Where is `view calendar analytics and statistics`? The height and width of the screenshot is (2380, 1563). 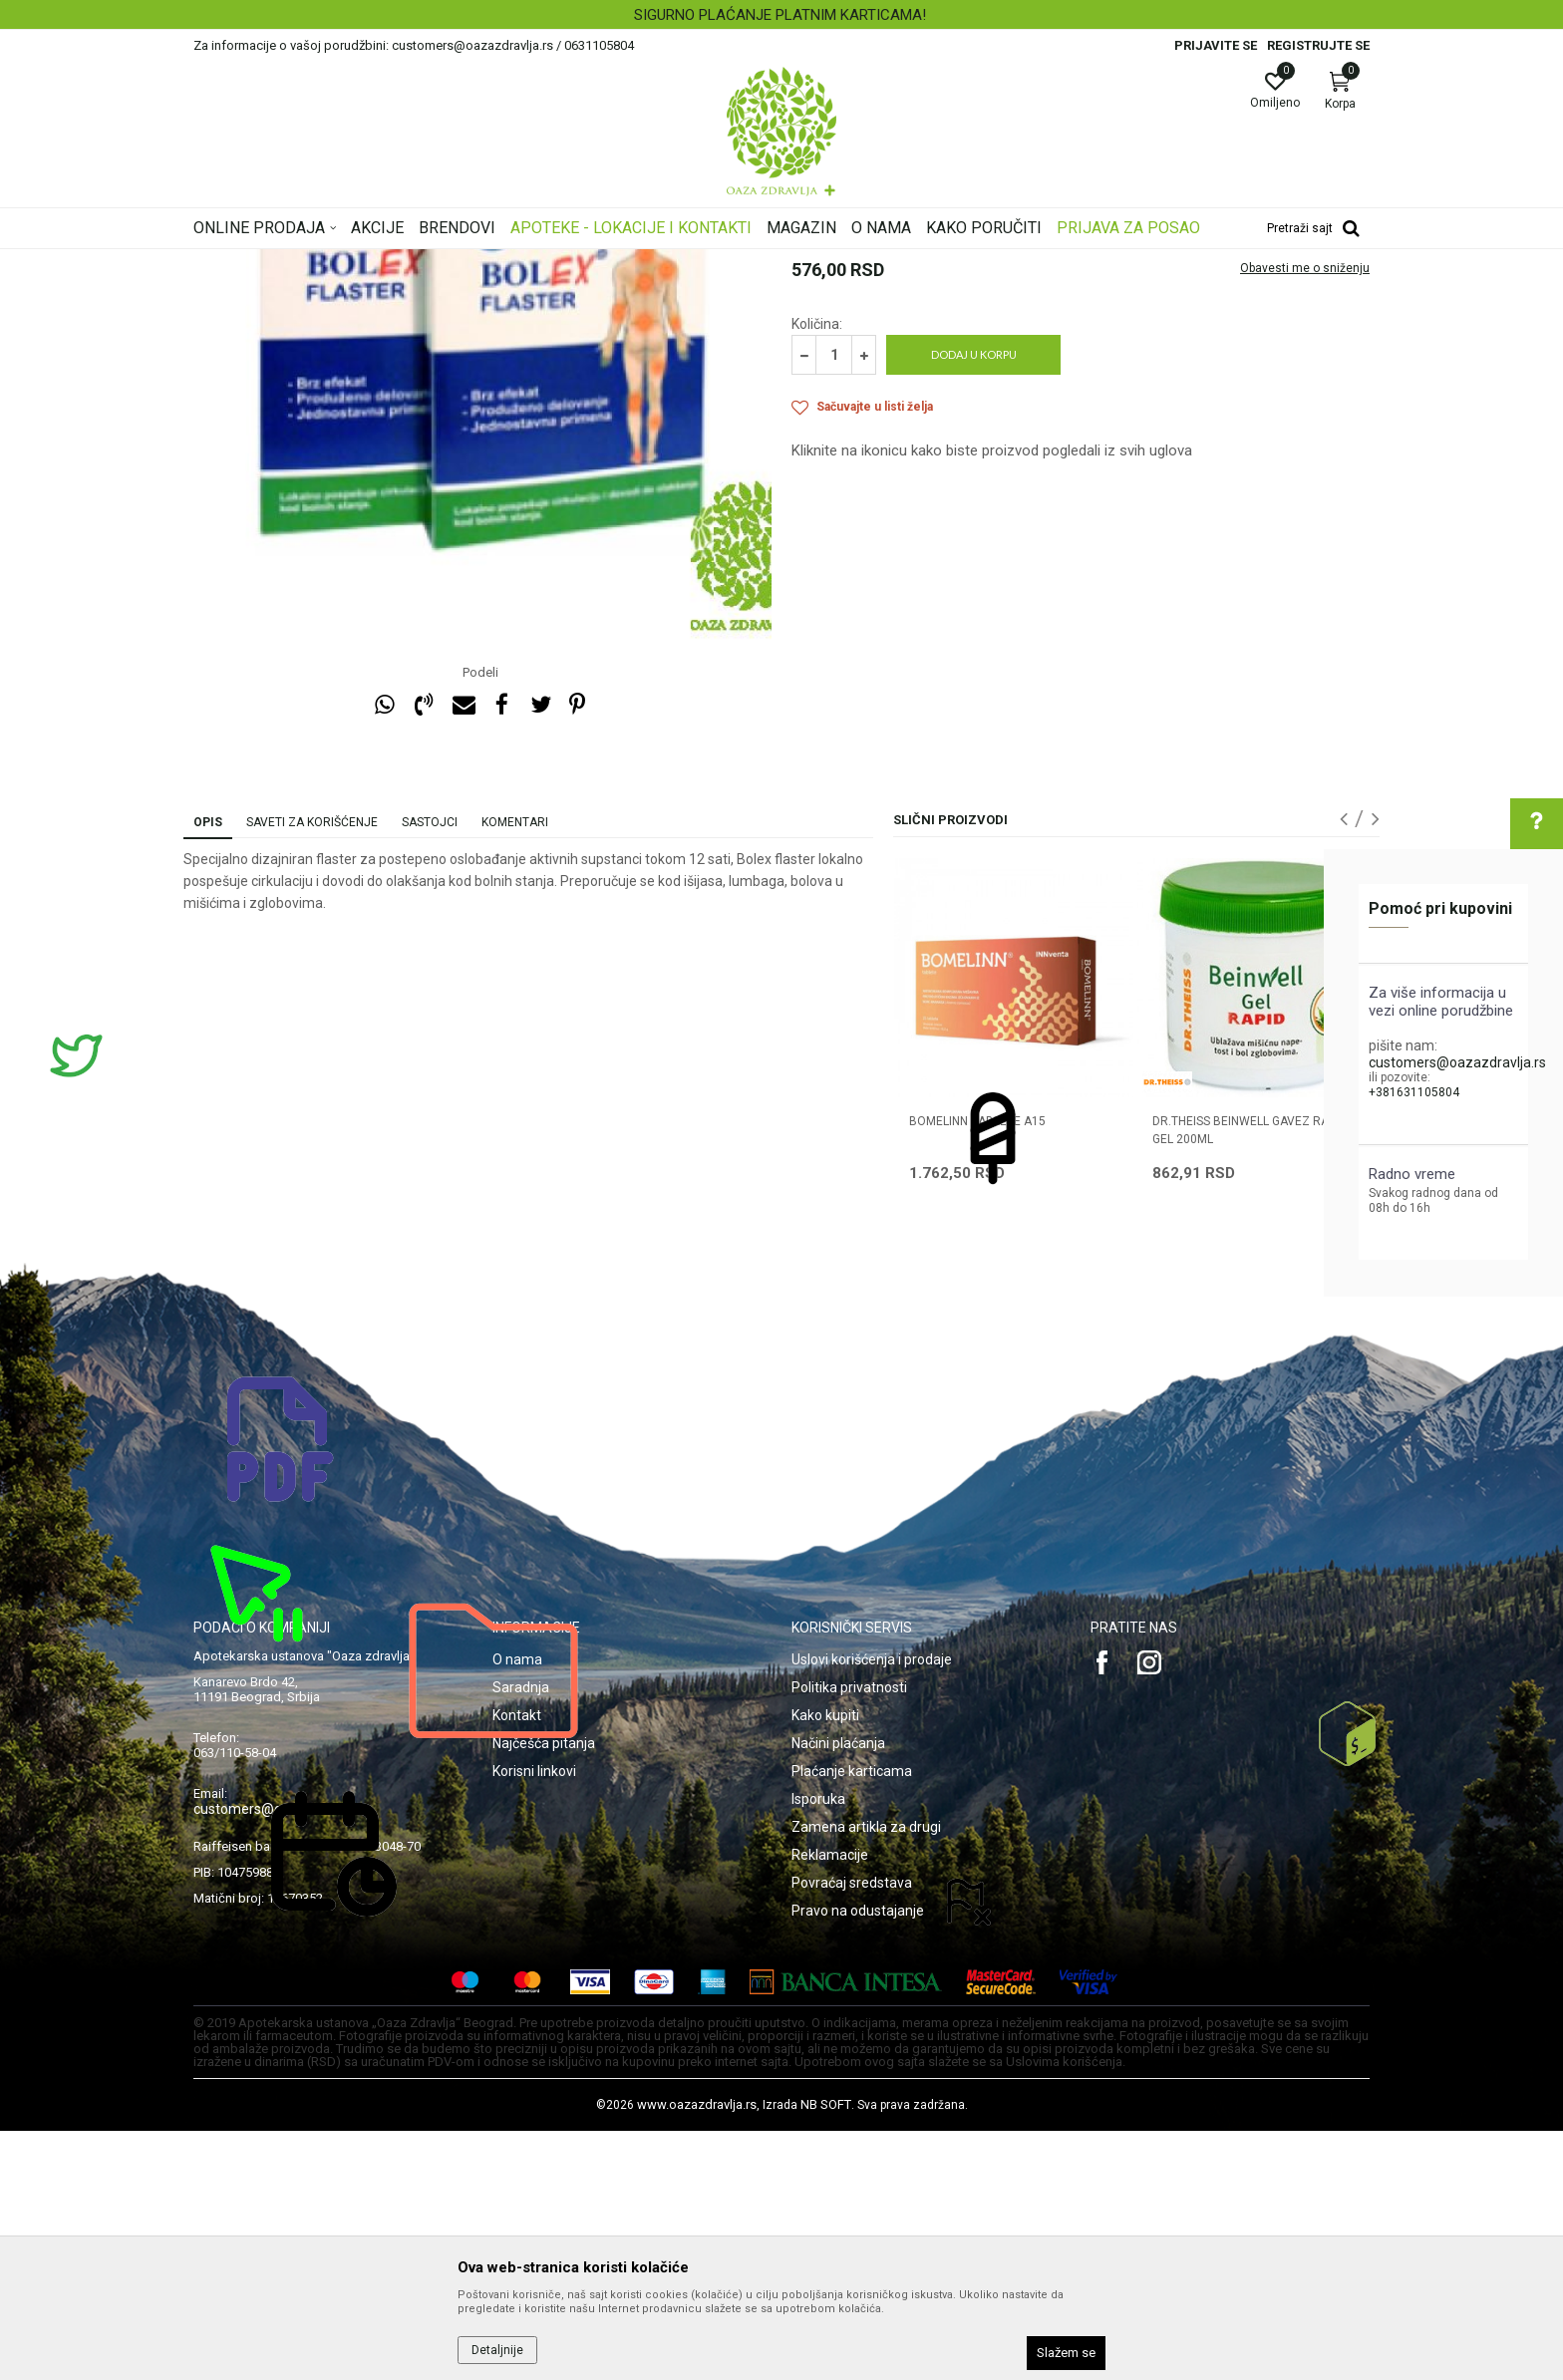
view calendar analytics and statistics is located at coordinates (331, 1851).